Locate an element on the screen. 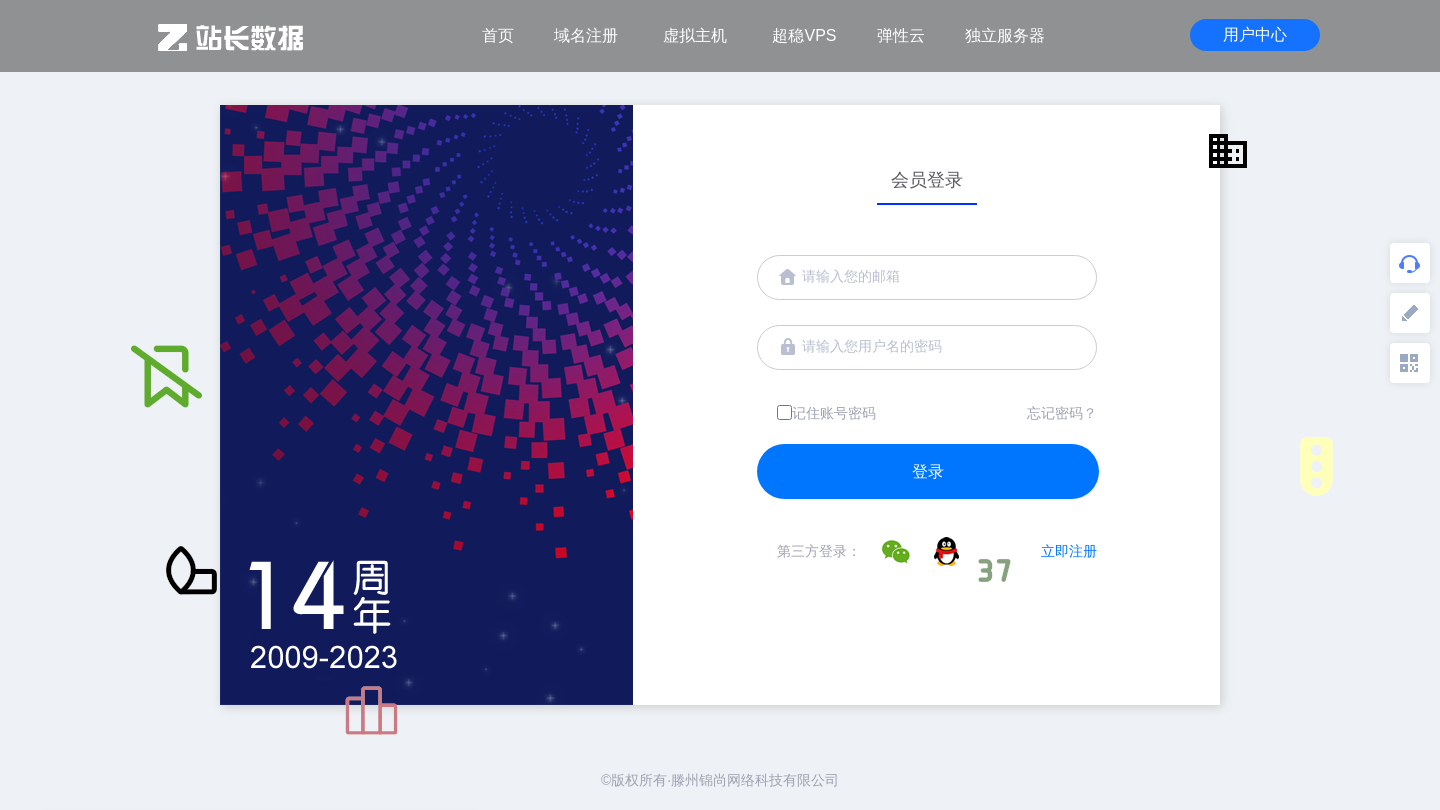 Image resolution: width=1440 pixels, height=810 pixels. displays the number 37 as a numeric indicator or badge is located at coordinates (994, 570).